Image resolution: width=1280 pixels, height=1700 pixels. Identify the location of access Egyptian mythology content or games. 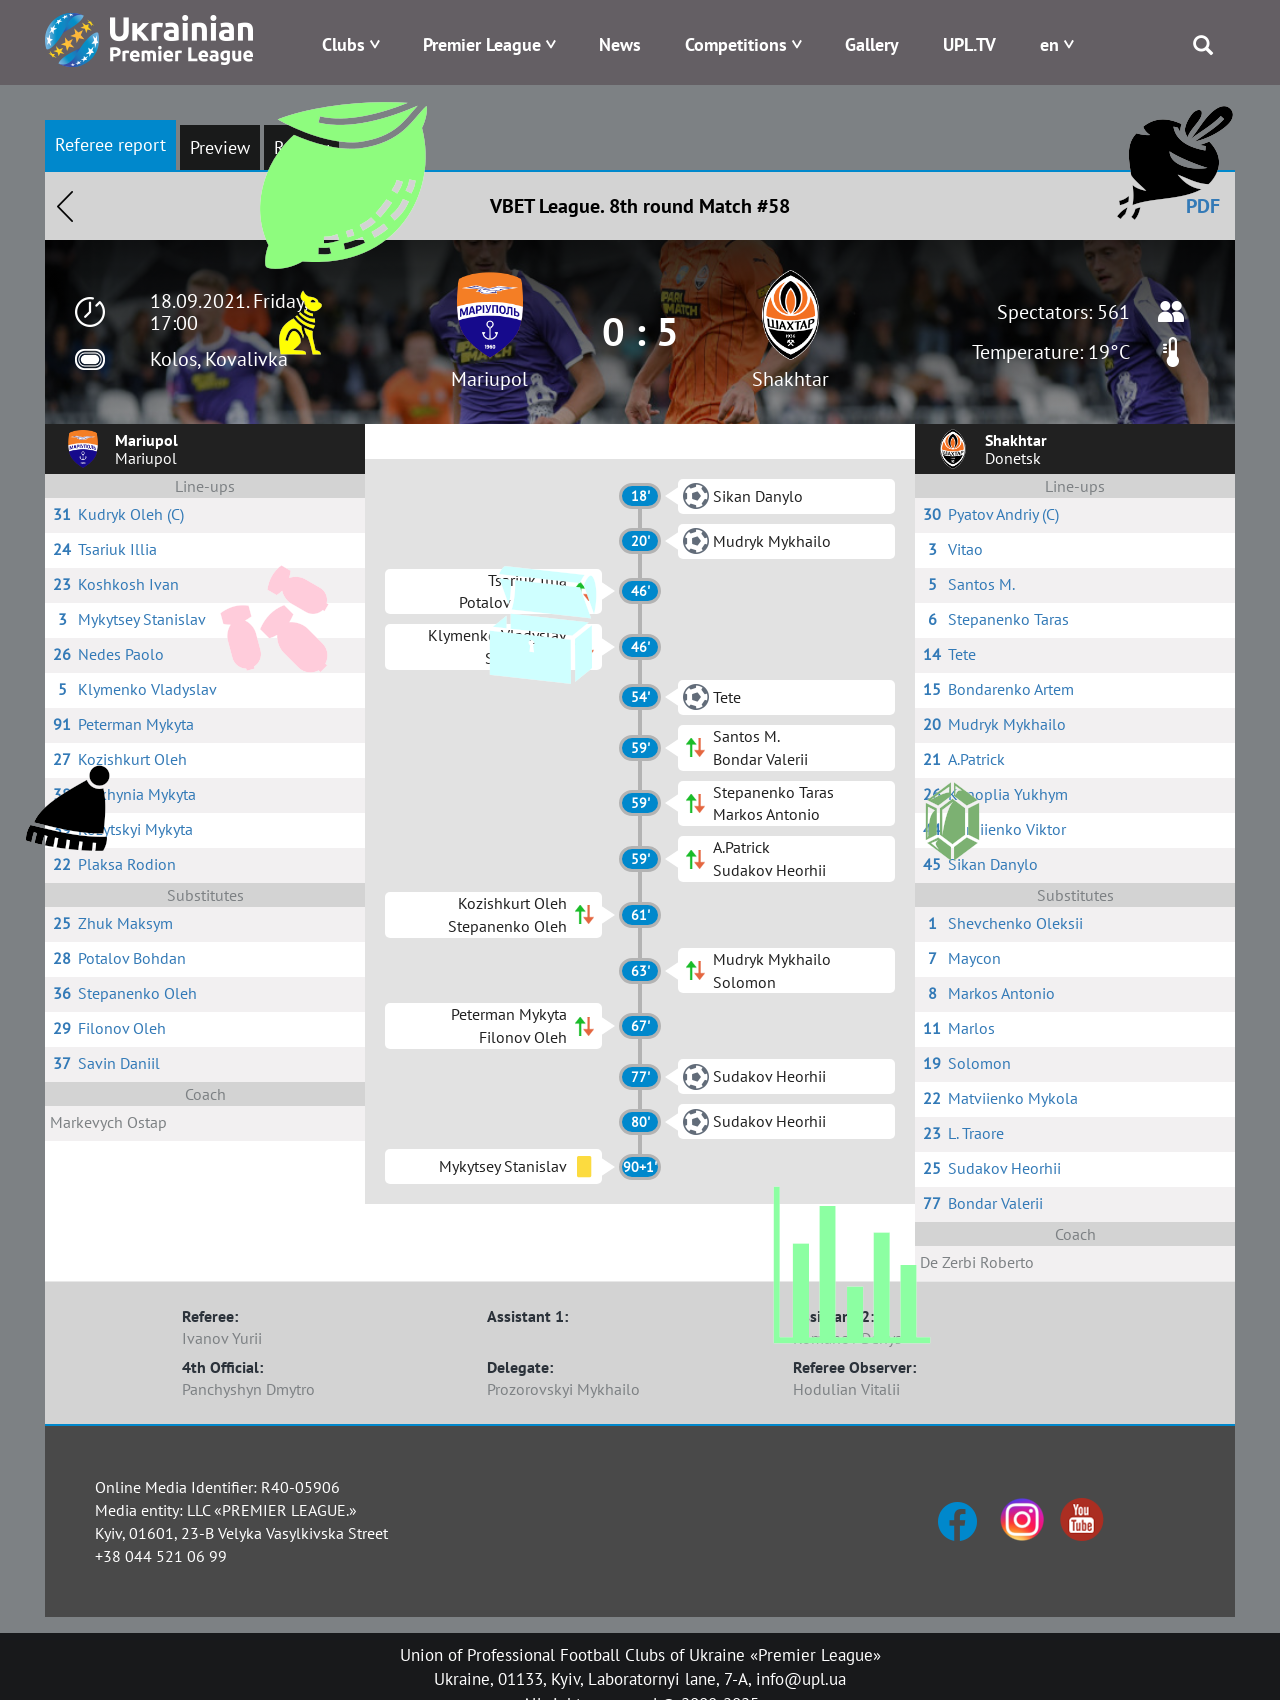
(300, 322).